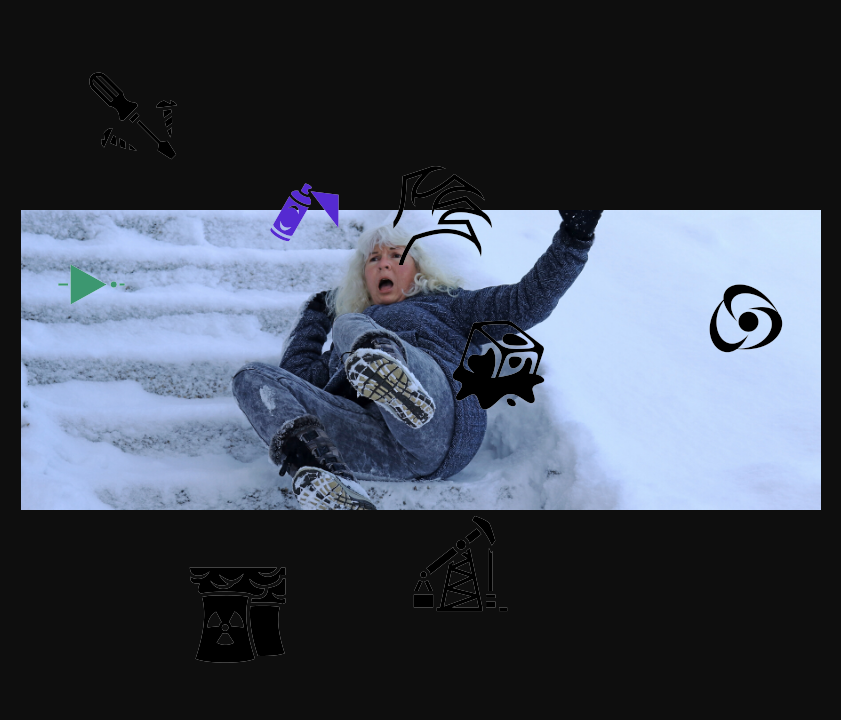 This screenshot has height=720, width=841. What do you see at coordinates (745, 318) in the screenshot?
I see `indicates a swirling or cyclone effect in gameplay` at bounding box center [745, 318].